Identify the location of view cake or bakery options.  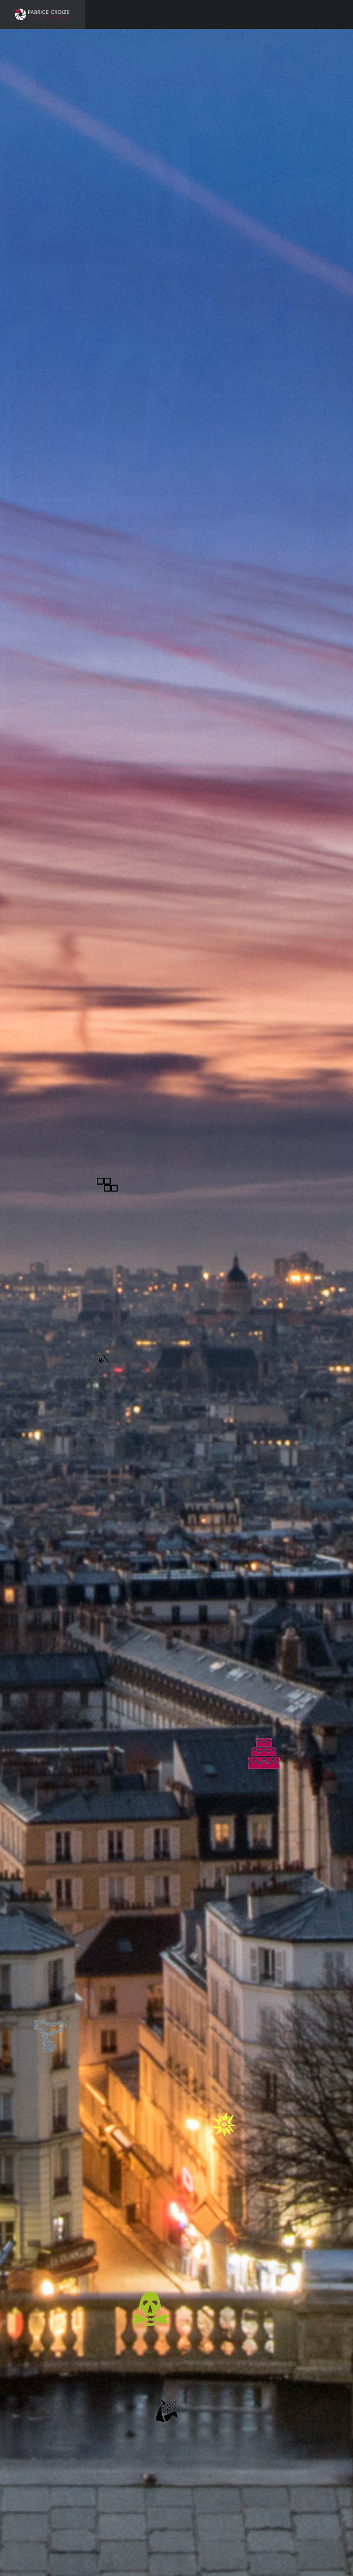
(264, 1752).